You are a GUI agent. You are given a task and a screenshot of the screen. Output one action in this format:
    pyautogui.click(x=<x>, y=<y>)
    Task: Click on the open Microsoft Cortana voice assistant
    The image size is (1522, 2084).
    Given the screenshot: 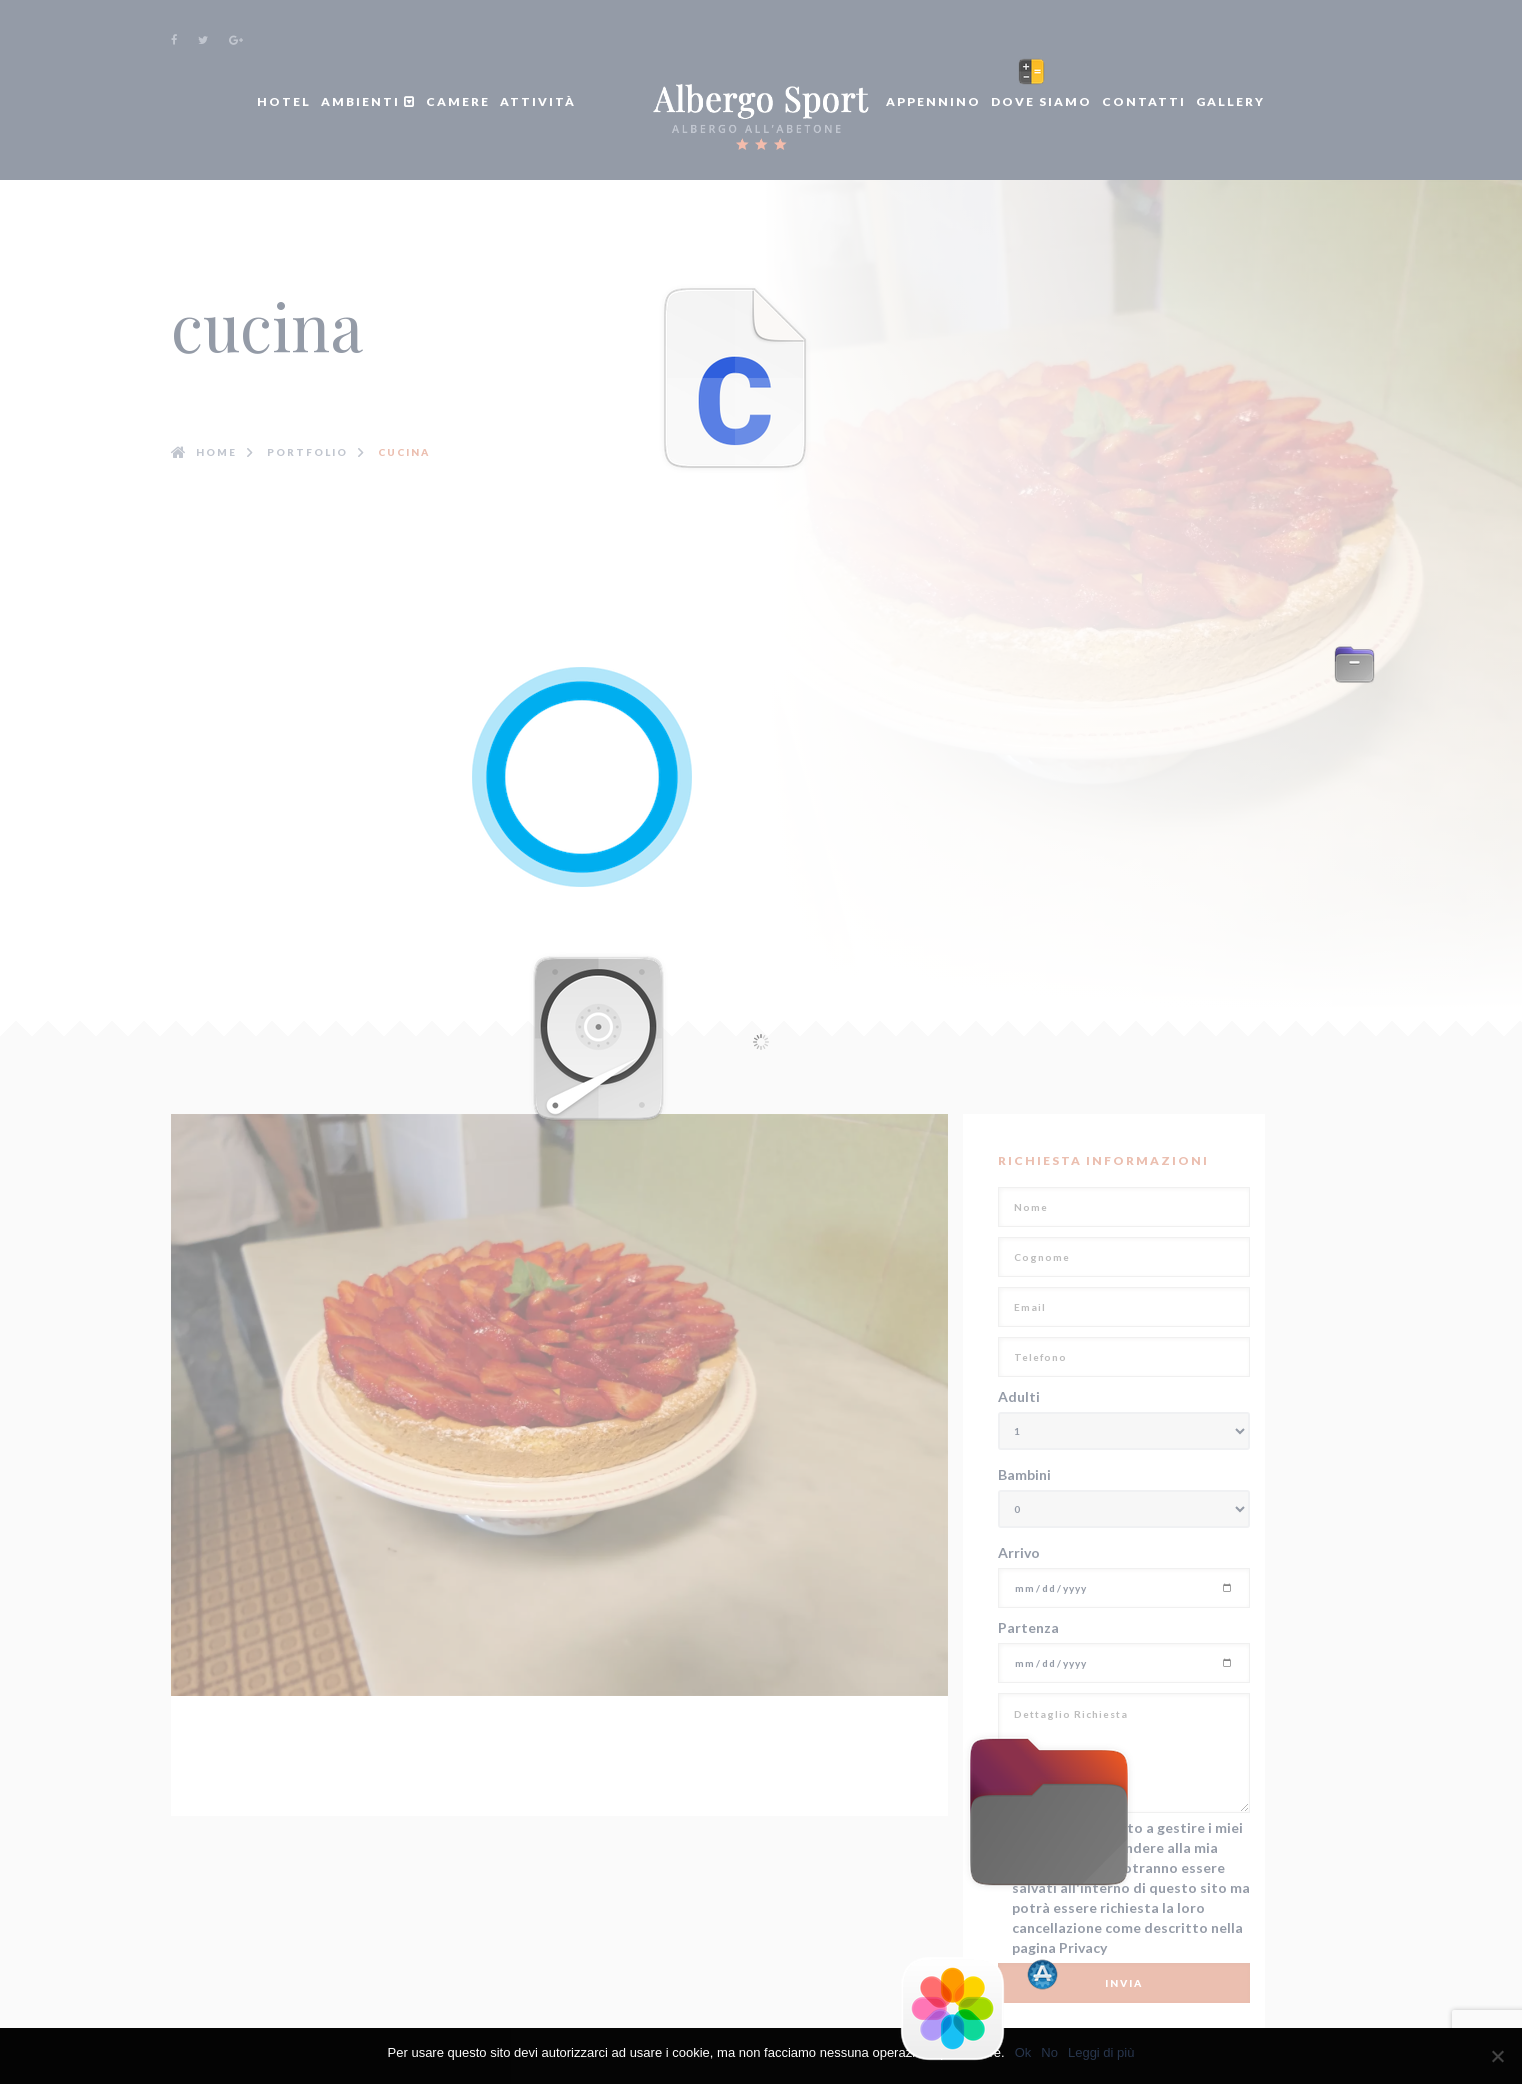 What is the action you would take?
    pyautogui.click(x=582, y=777)
    